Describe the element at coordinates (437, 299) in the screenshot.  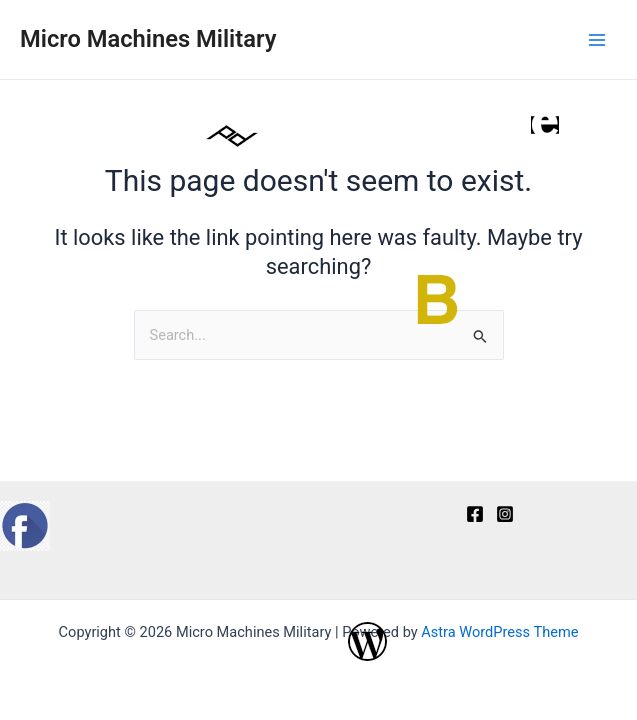
I see `barmenia insurance company logo` at that location.